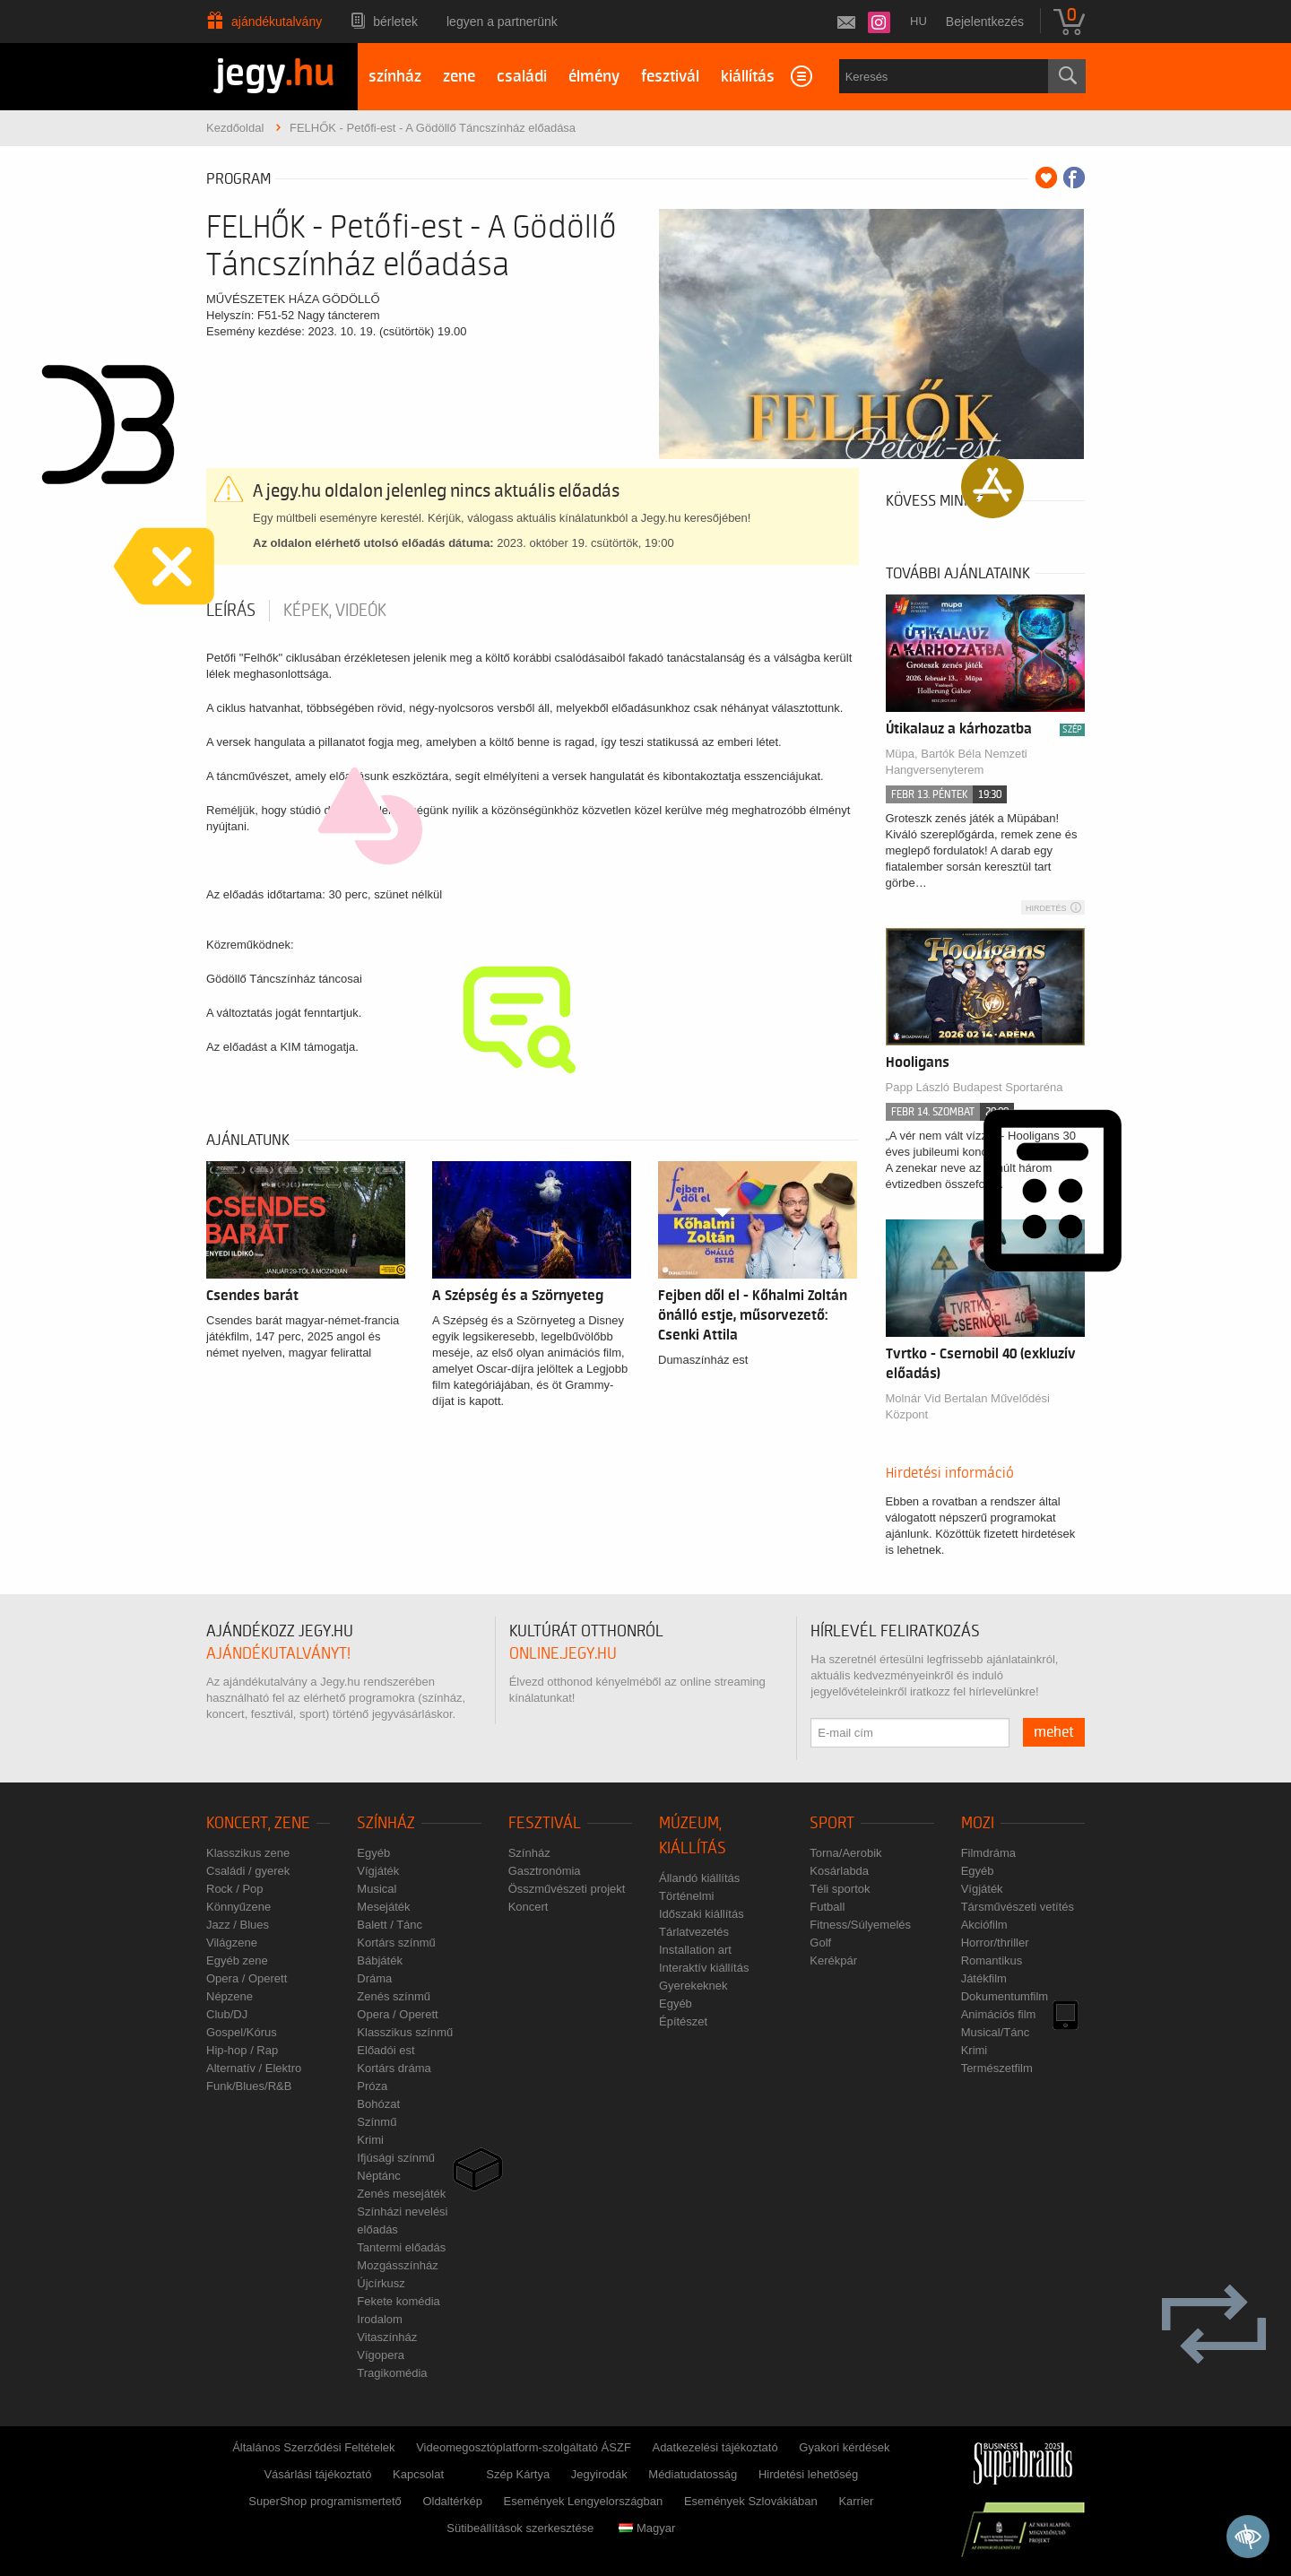  Describe the element at coordinates (108, 424) in the screenshot. I see `D3.js data visualization library logo` at that location.